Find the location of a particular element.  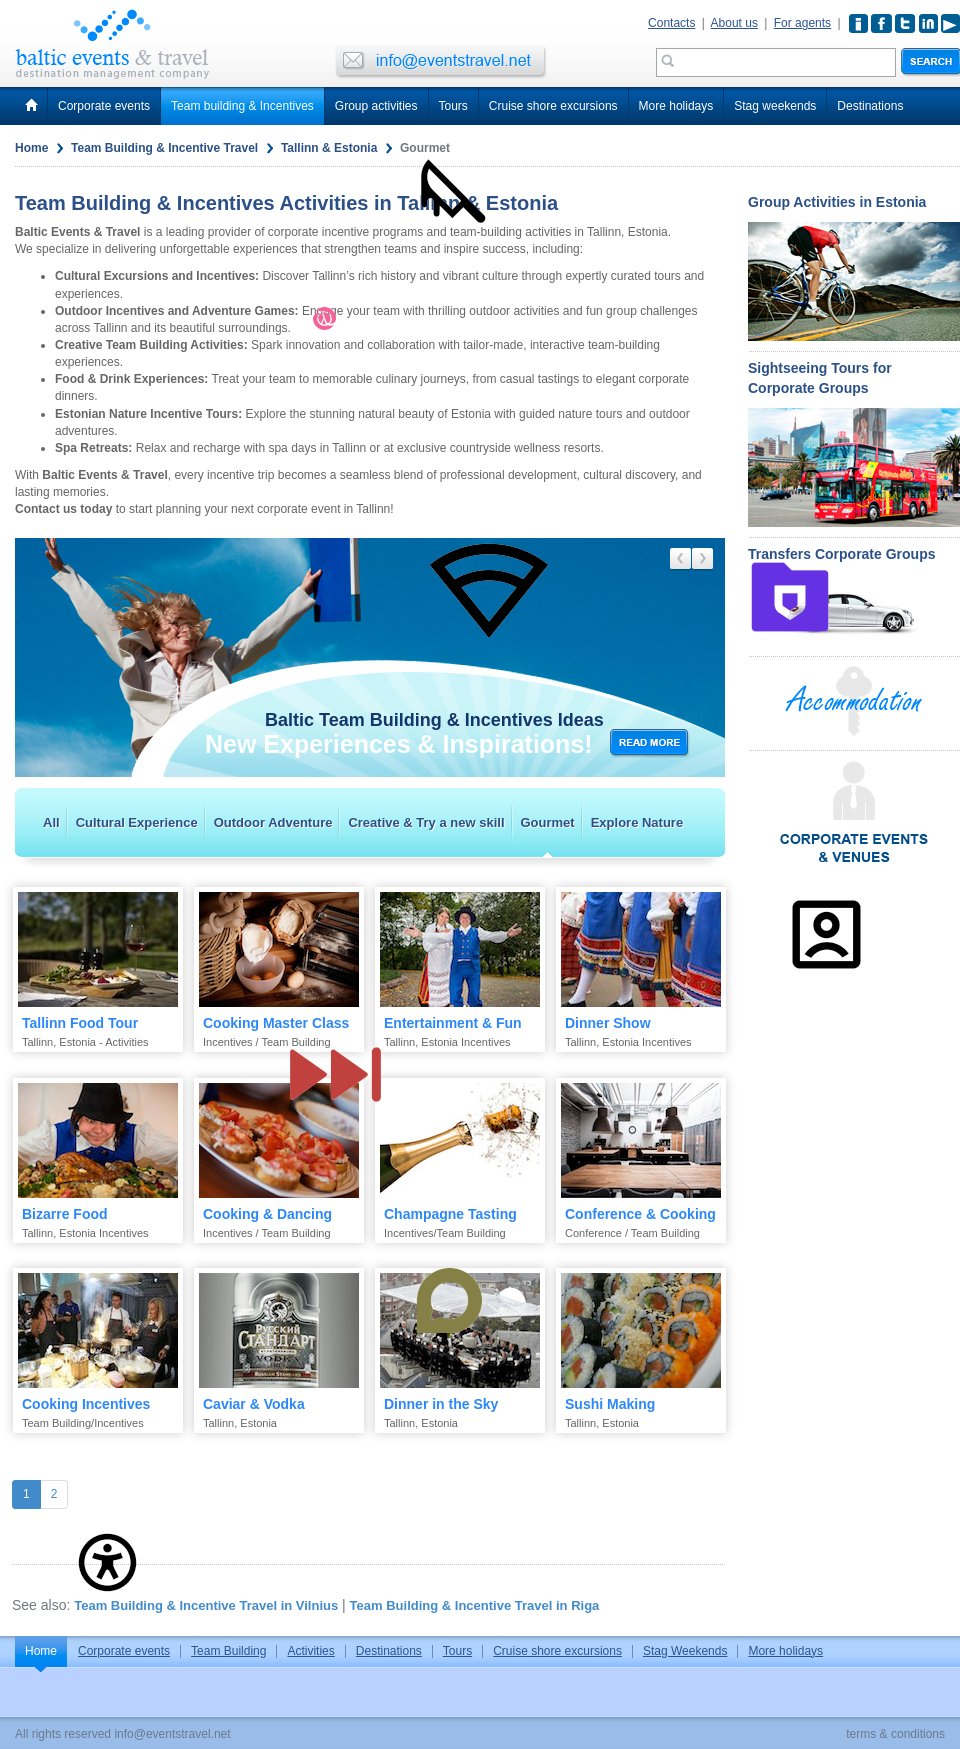

indicates mature or violent content warning is located at coordinates (452, 192).